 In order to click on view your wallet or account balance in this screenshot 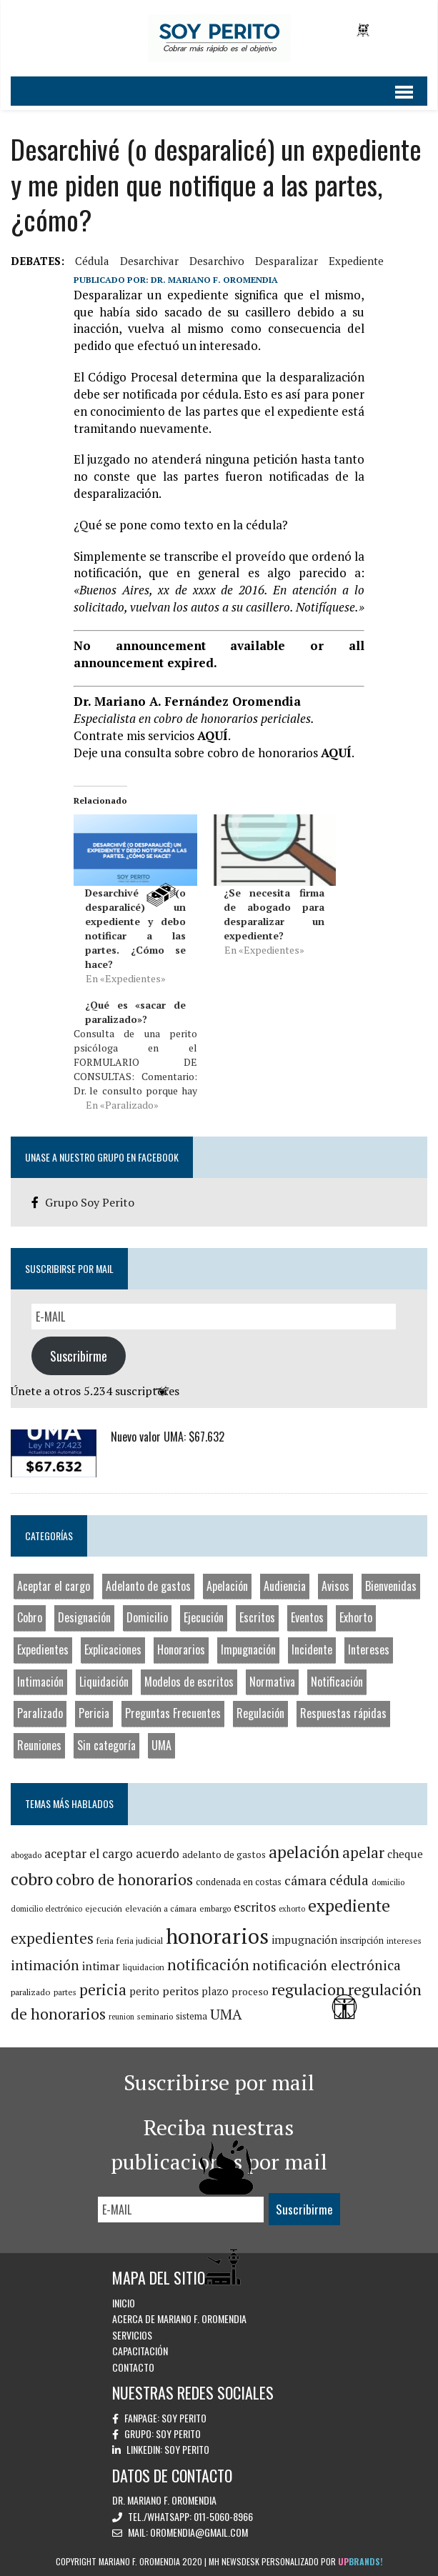, I will do `click(161, 894)`.